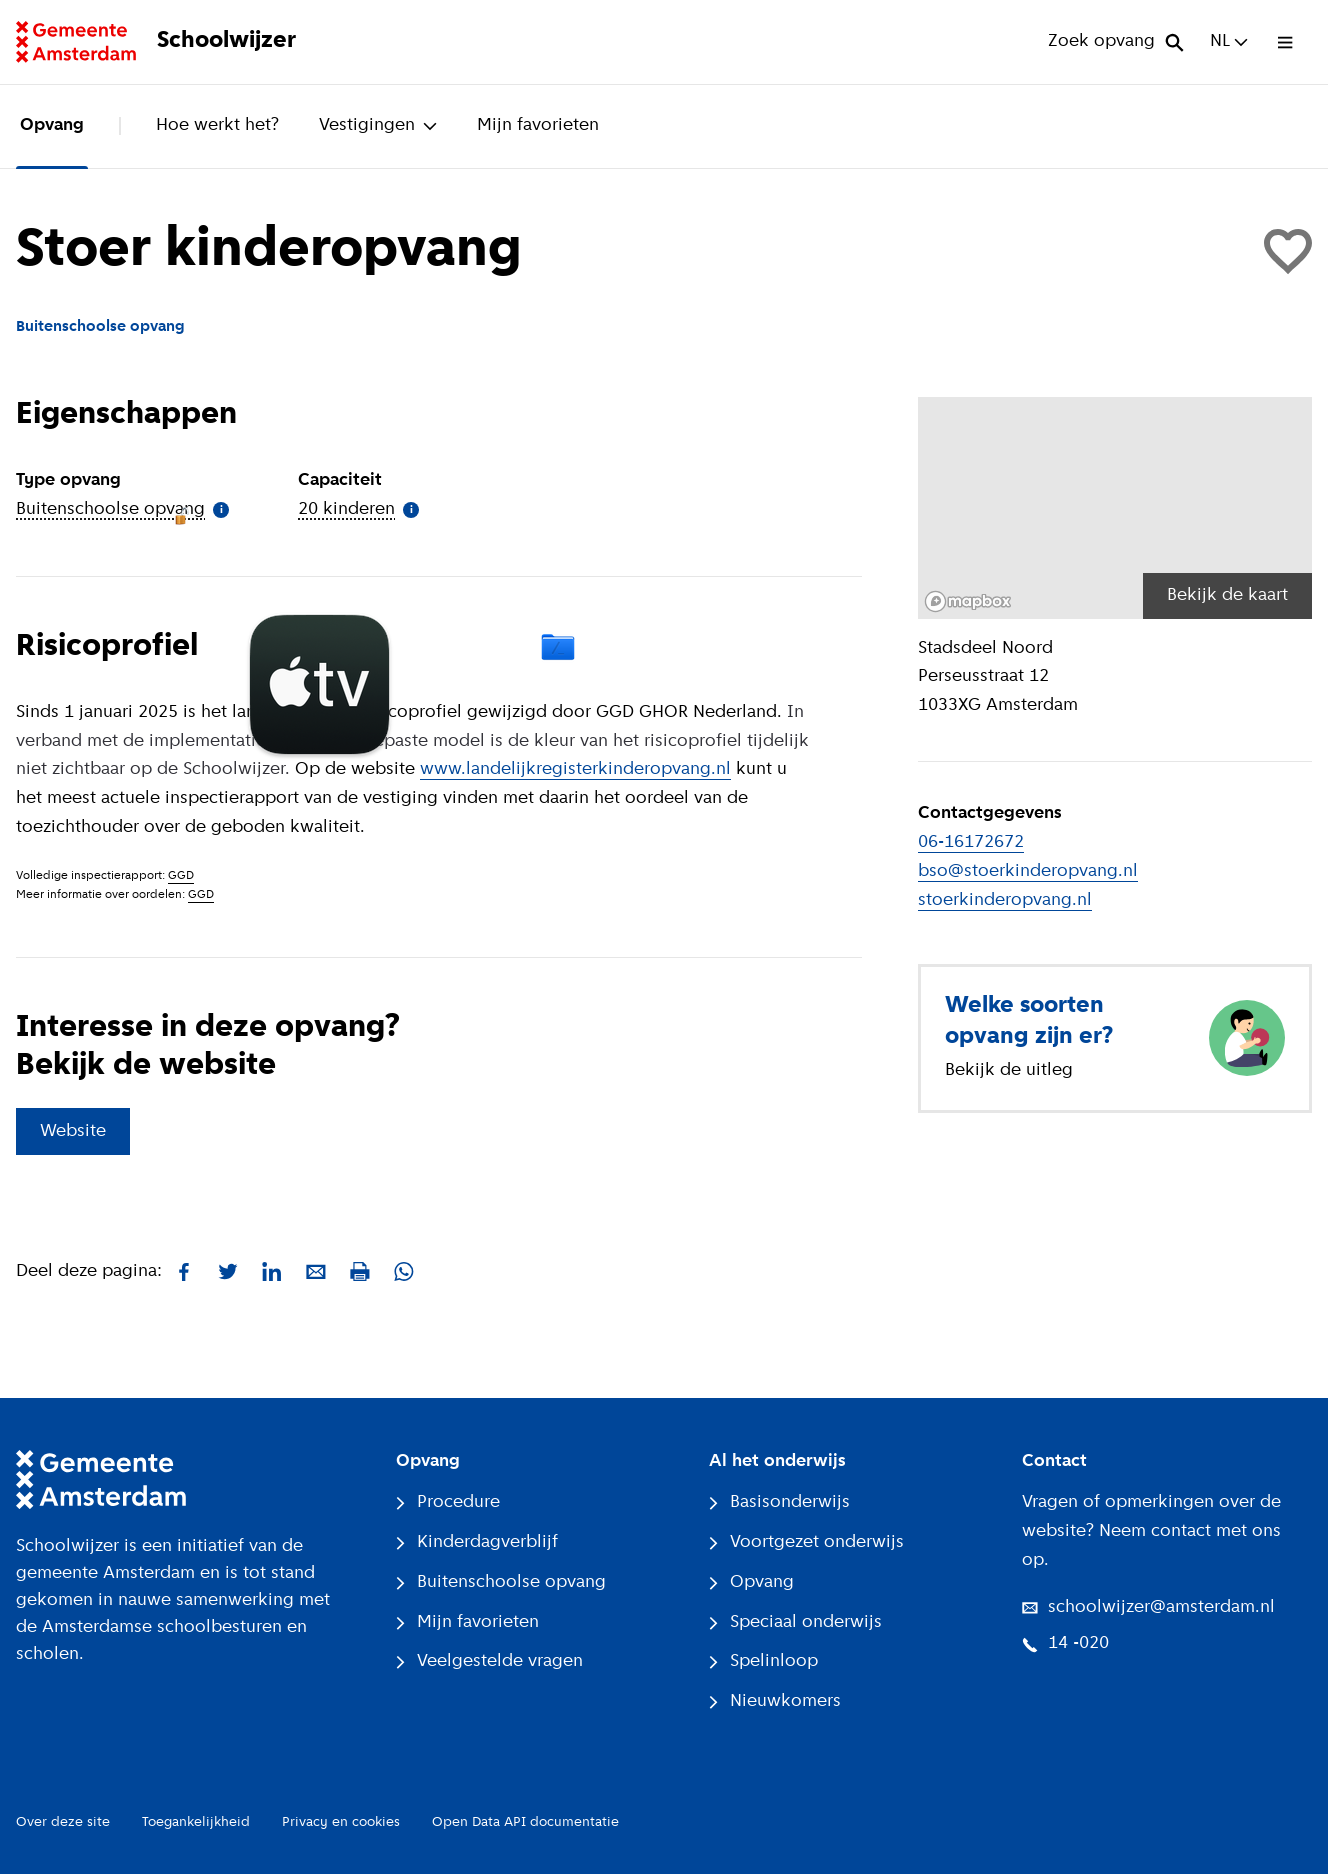  Describe the element at coordinates (182, 516) in the screenshot. I see `indicates an unlocked or unsecured item` at that location.